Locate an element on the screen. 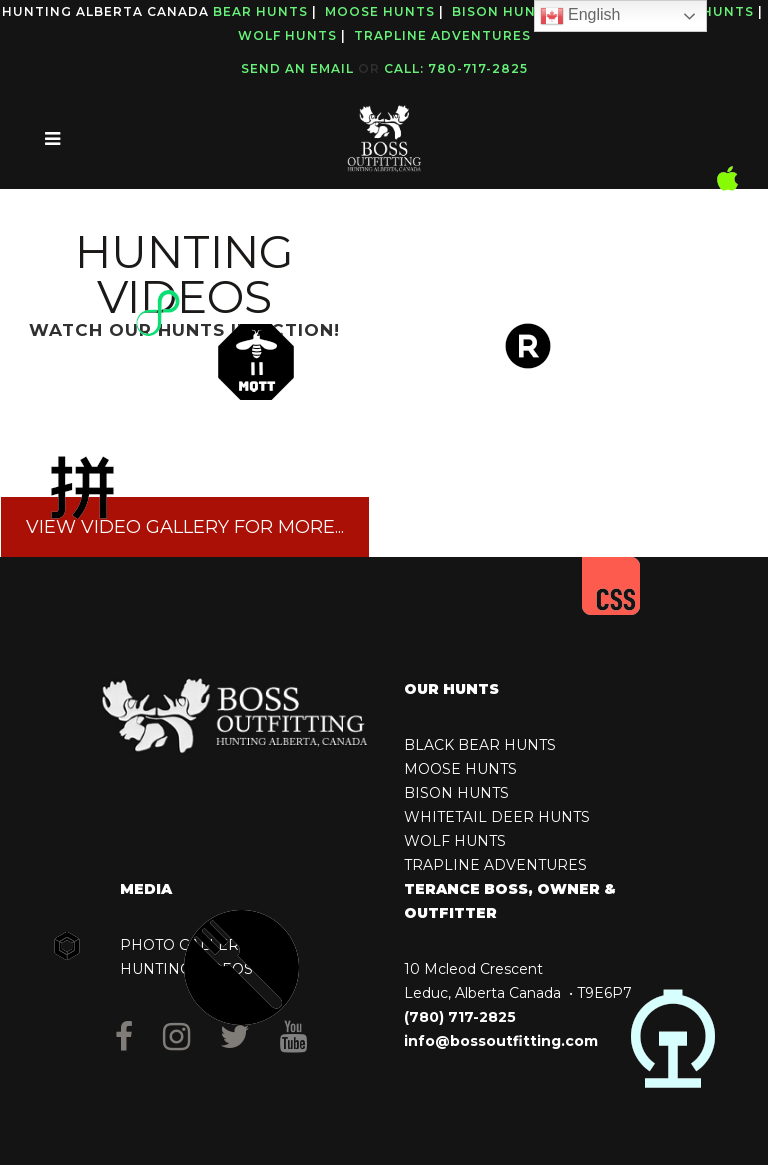 The image size is (768, 1165). open zigbee2mqtt smart home integration settings is located at coordinates (256, 362).